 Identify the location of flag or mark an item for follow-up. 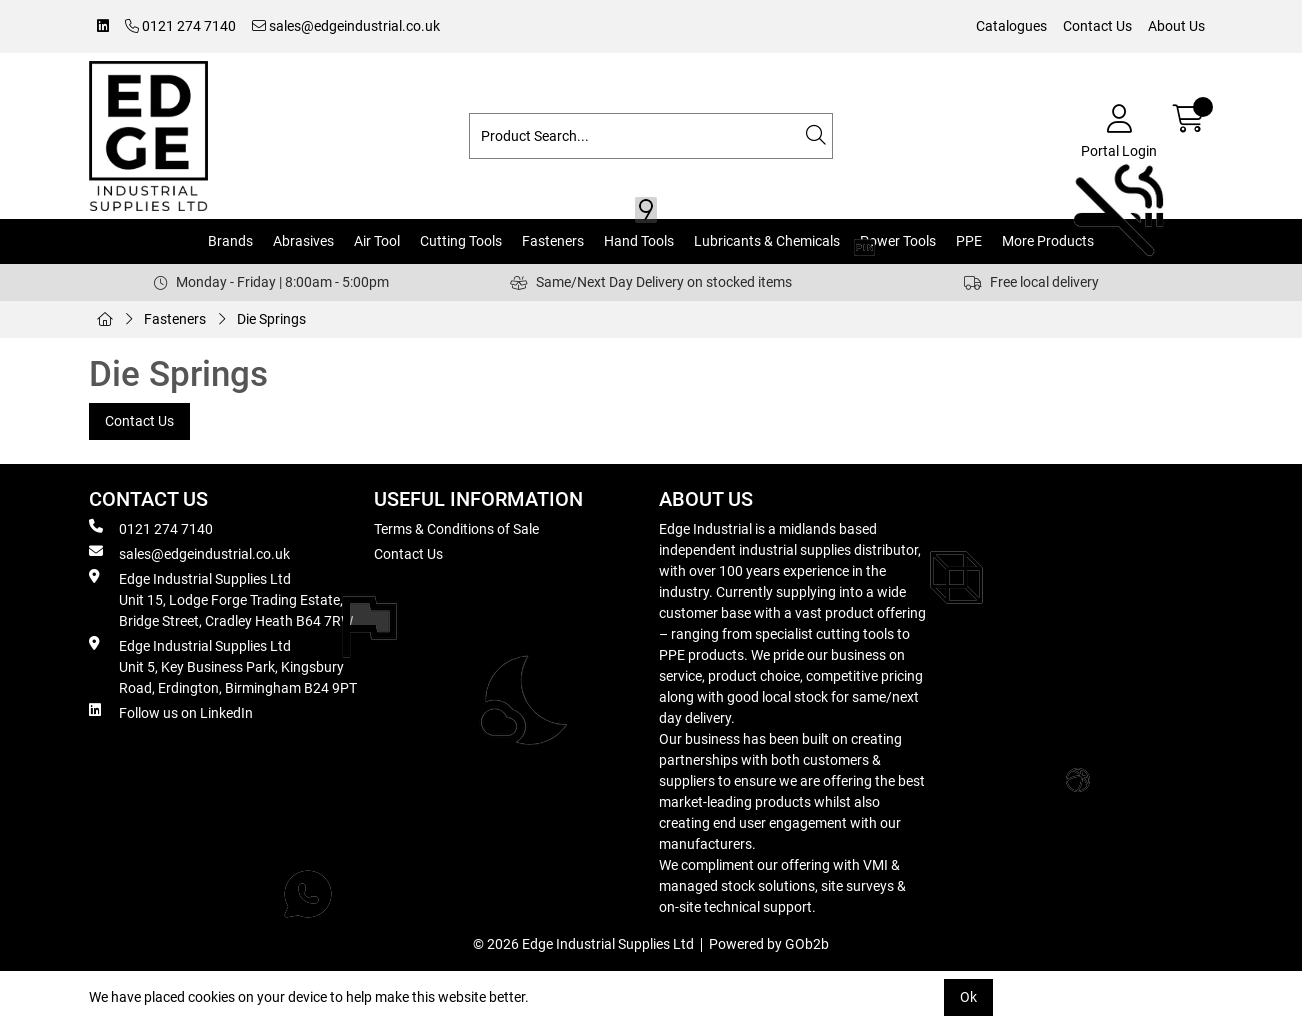
(368, 625).